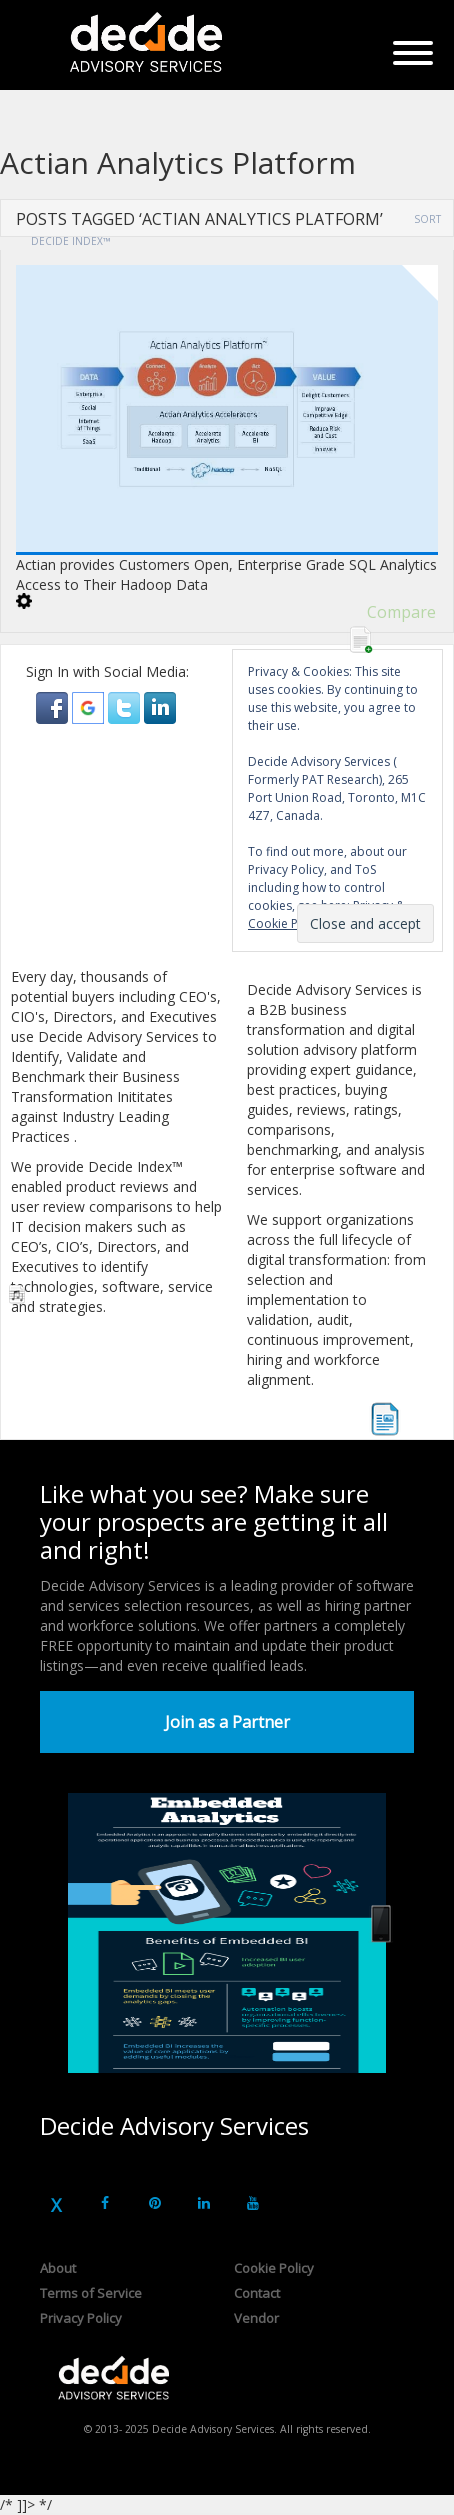  I want to click on open a text document file, so click(385, 1419).